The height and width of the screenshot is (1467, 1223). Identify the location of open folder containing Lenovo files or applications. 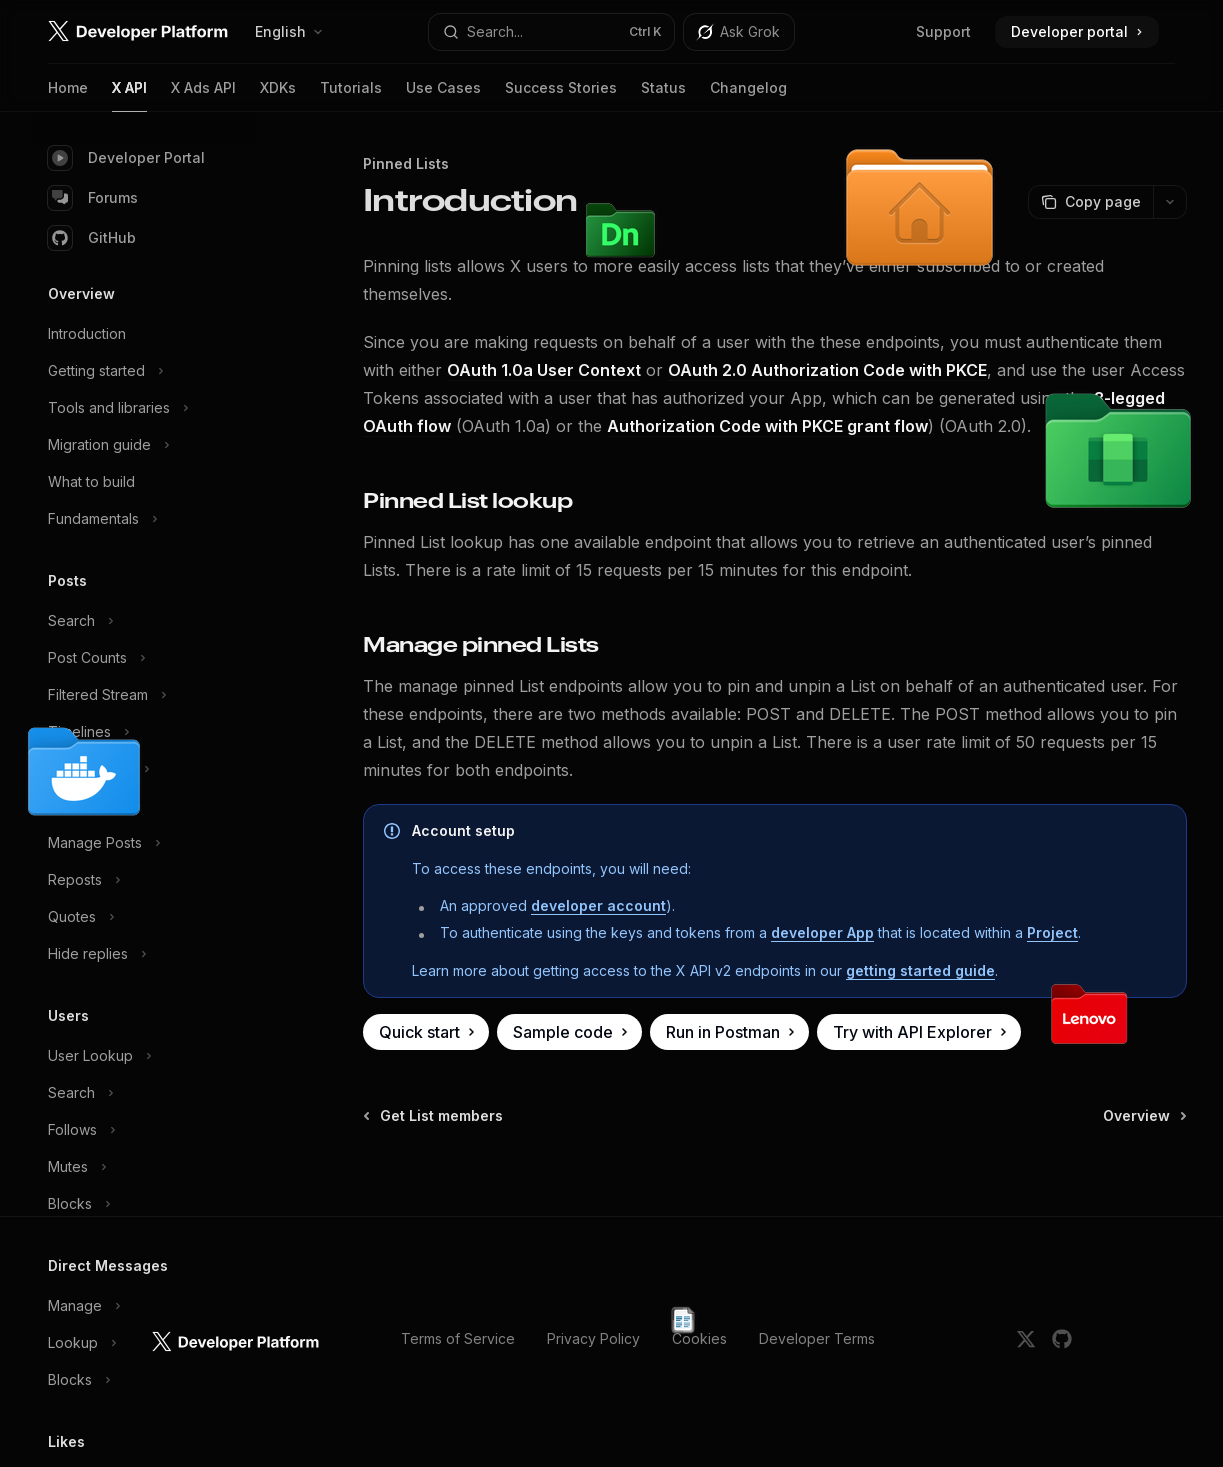
(1089, 1016).